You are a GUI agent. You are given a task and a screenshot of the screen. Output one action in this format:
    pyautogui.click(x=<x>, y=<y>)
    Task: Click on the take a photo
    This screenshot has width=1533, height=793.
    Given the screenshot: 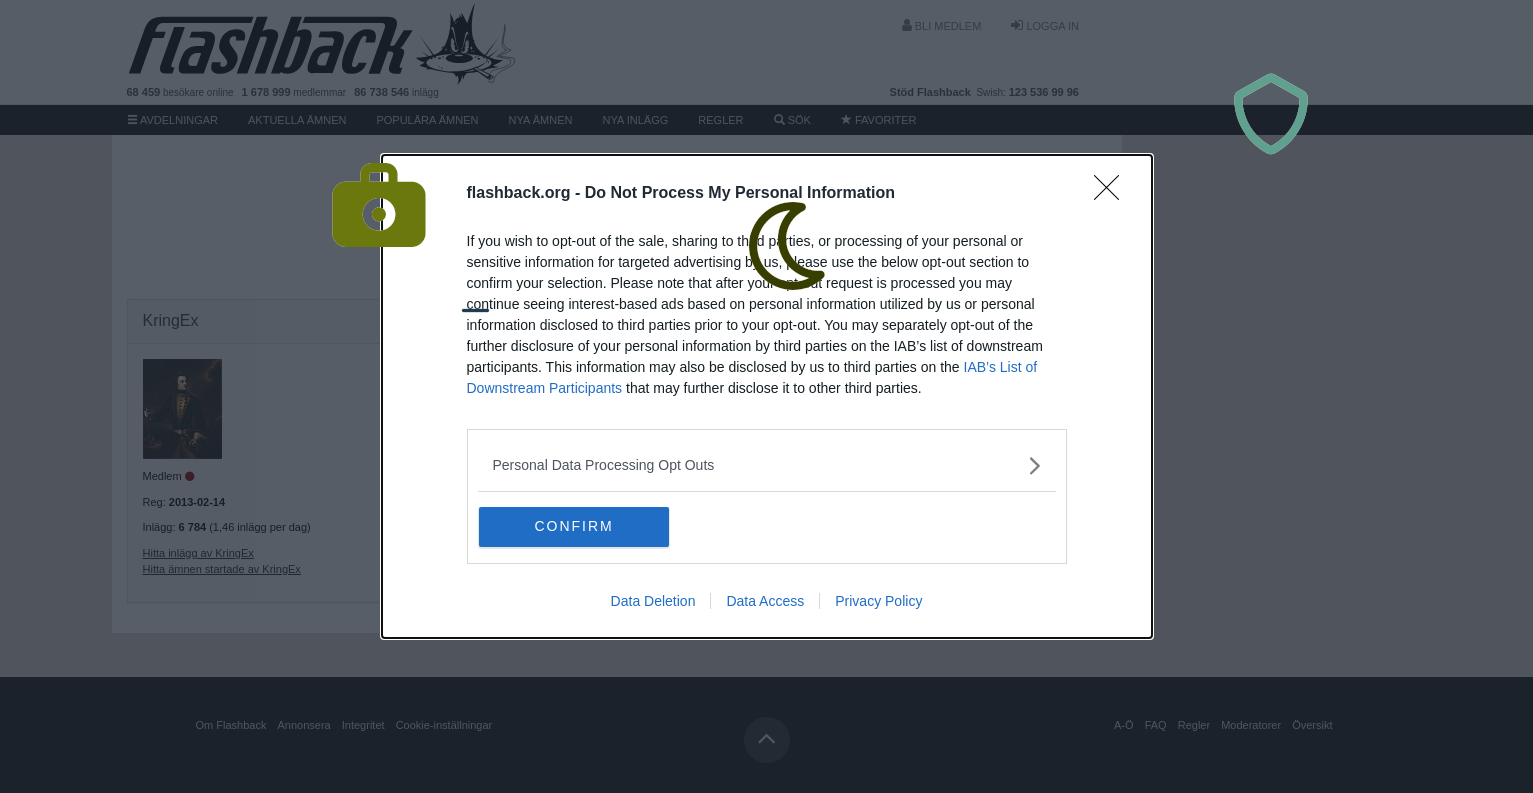 What is the action you would take?
    pyautogui.click(x=379, y=205)
    